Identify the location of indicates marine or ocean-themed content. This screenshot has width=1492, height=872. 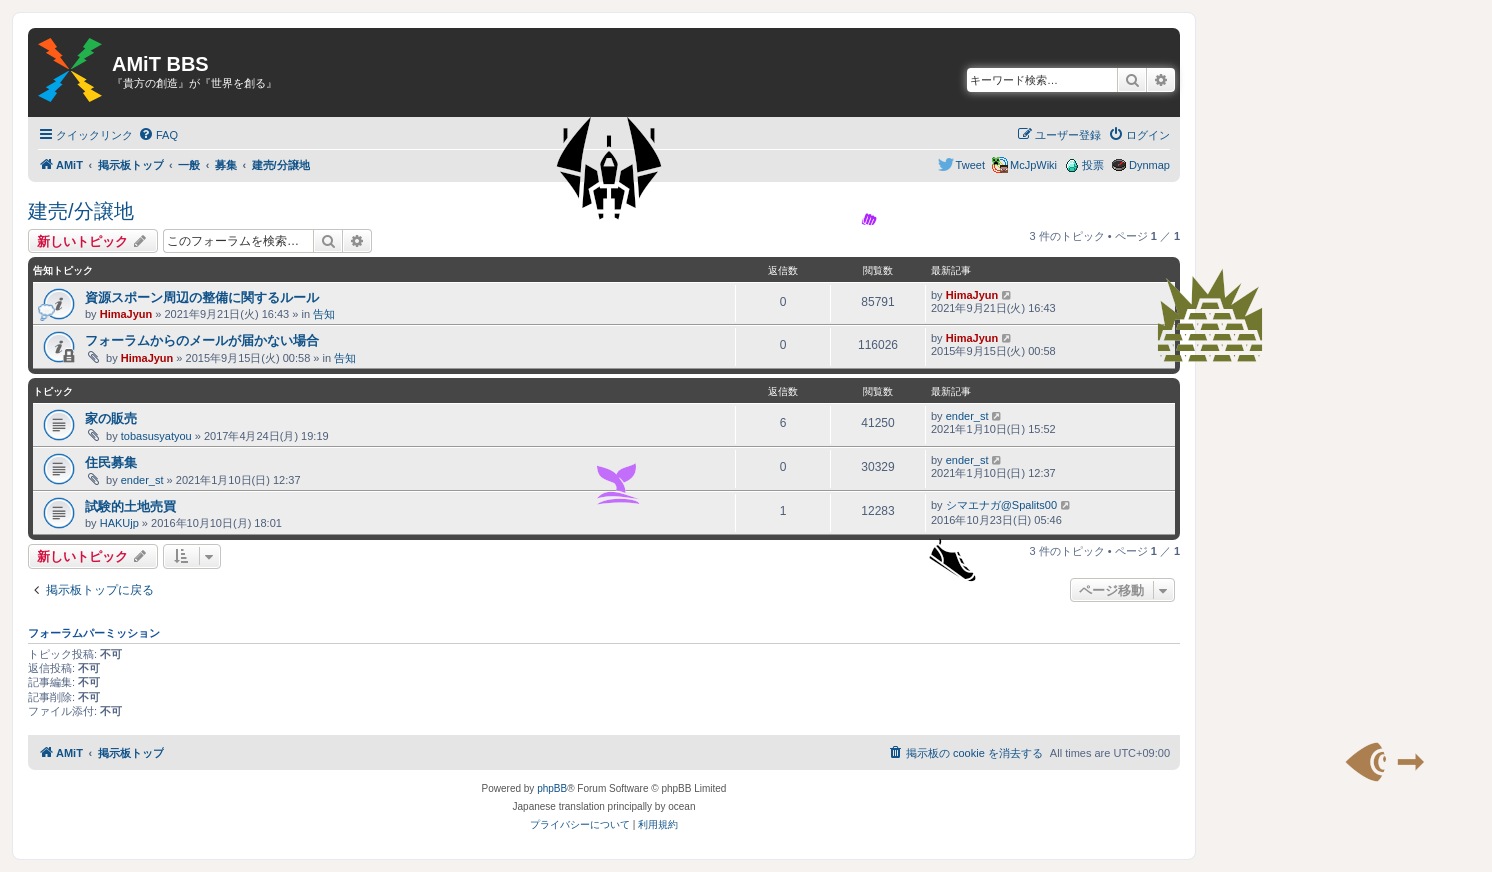
(618, 483).